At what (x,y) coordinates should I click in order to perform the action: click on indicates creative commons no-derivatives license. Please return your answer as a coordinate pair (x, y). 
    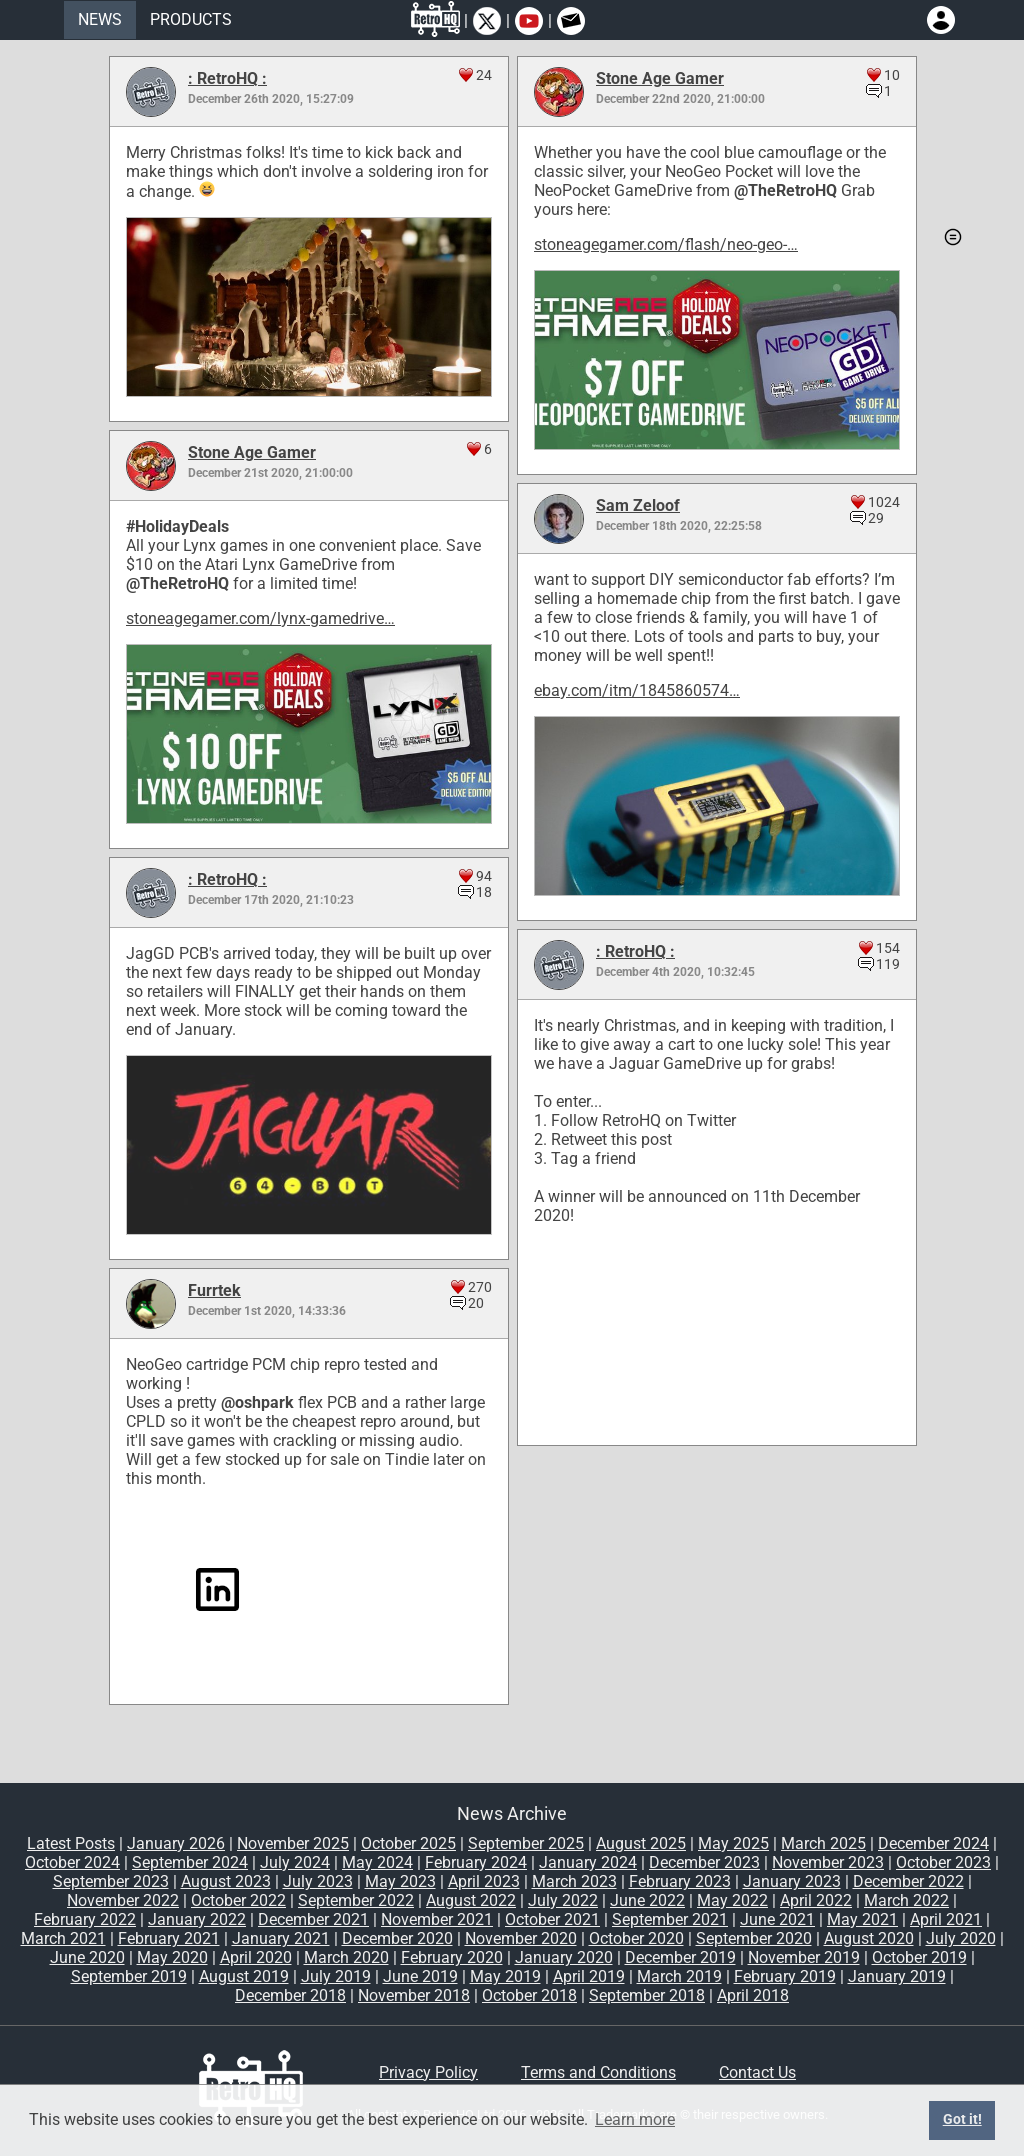
    Looking at the image, I should click on (953, 237).